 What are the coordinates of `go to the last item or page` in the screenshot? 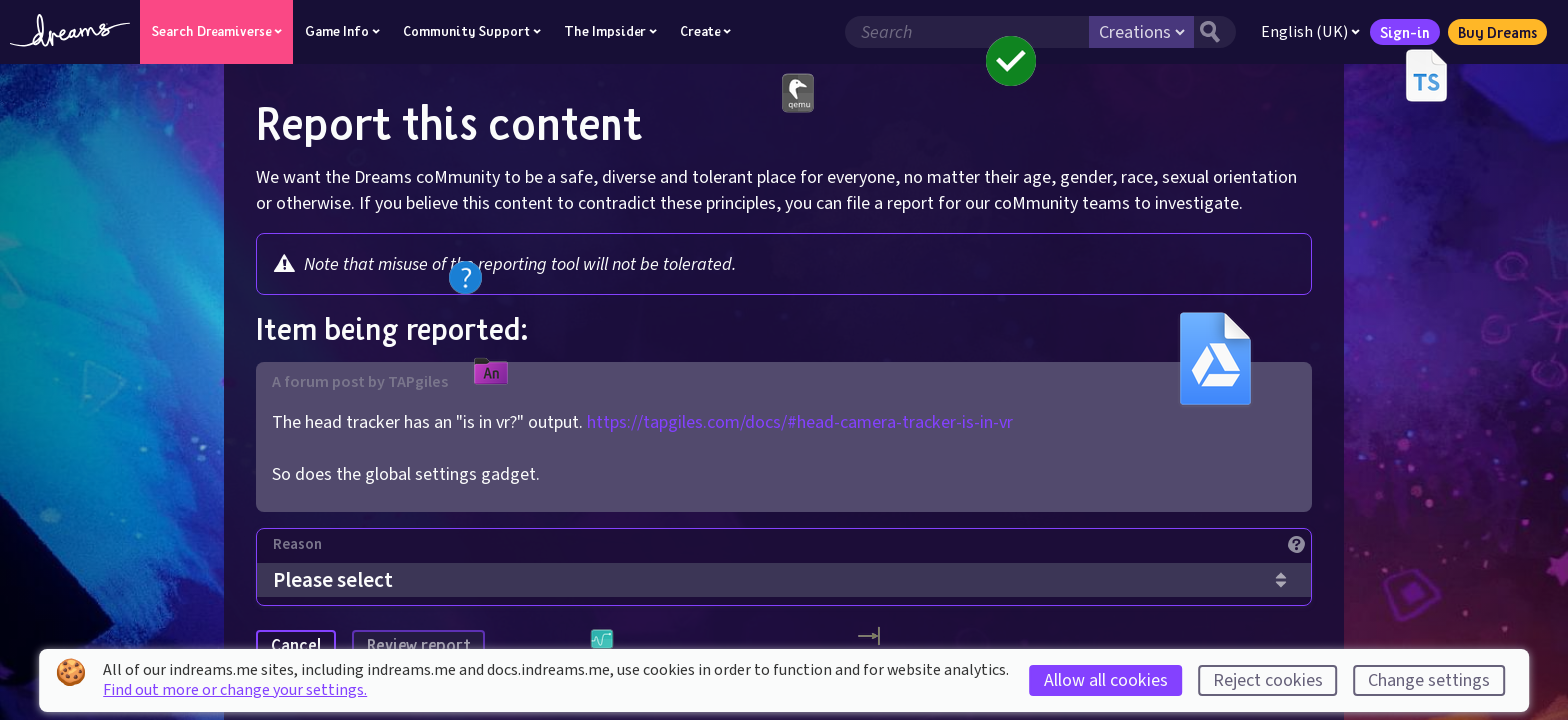 It's located at (869, 636).